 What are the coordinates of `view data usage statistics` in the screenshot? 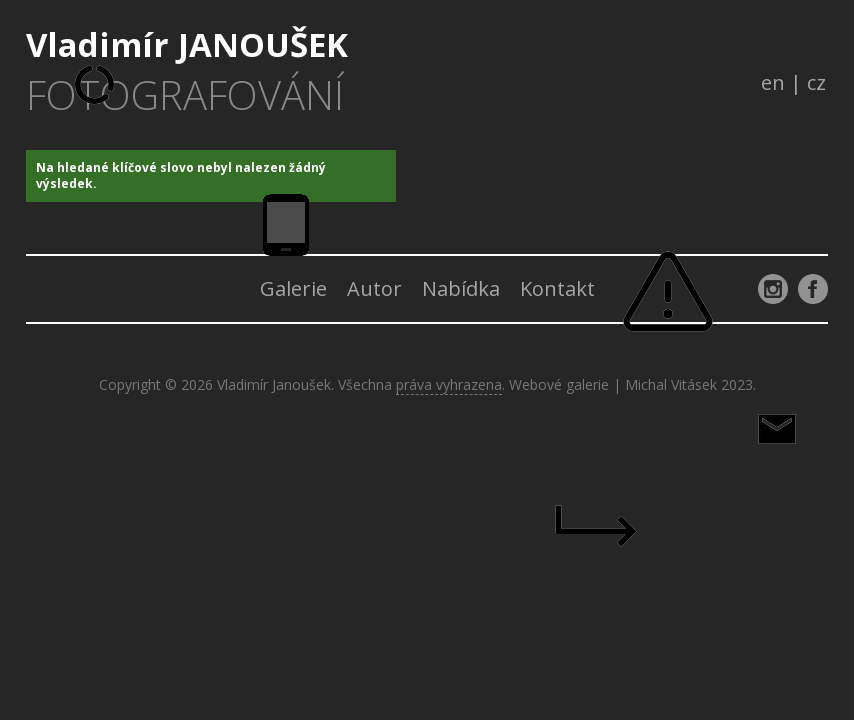 It's located at (94, 84).